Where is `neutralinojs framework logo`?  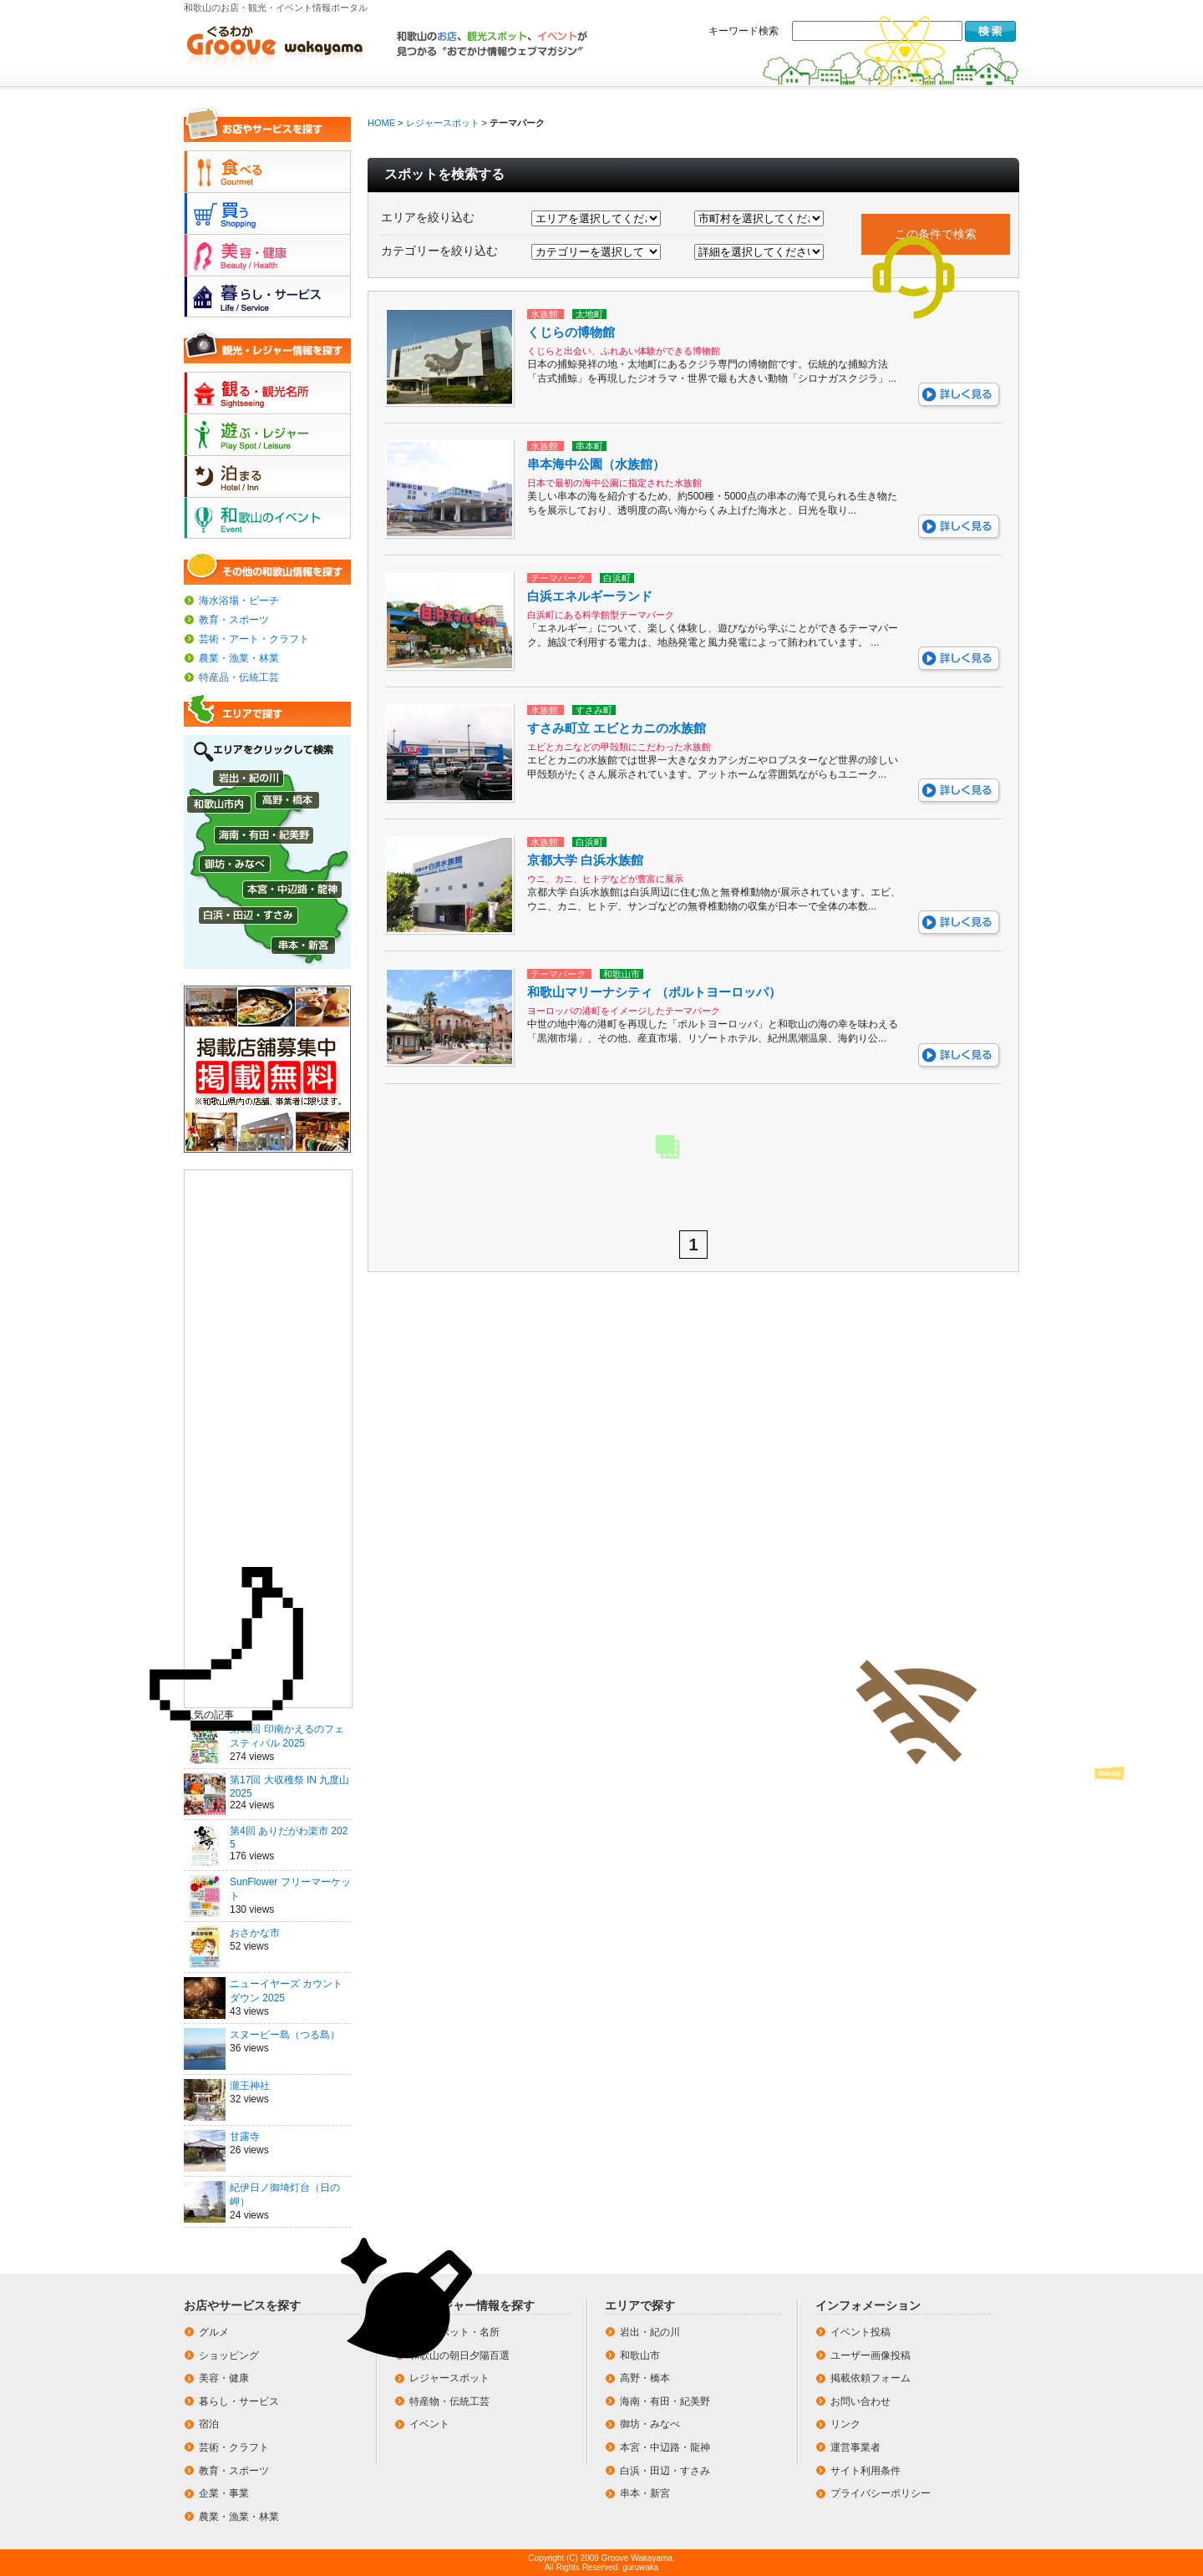
neutralinojs framework logo is located at coordinates (905, 52).